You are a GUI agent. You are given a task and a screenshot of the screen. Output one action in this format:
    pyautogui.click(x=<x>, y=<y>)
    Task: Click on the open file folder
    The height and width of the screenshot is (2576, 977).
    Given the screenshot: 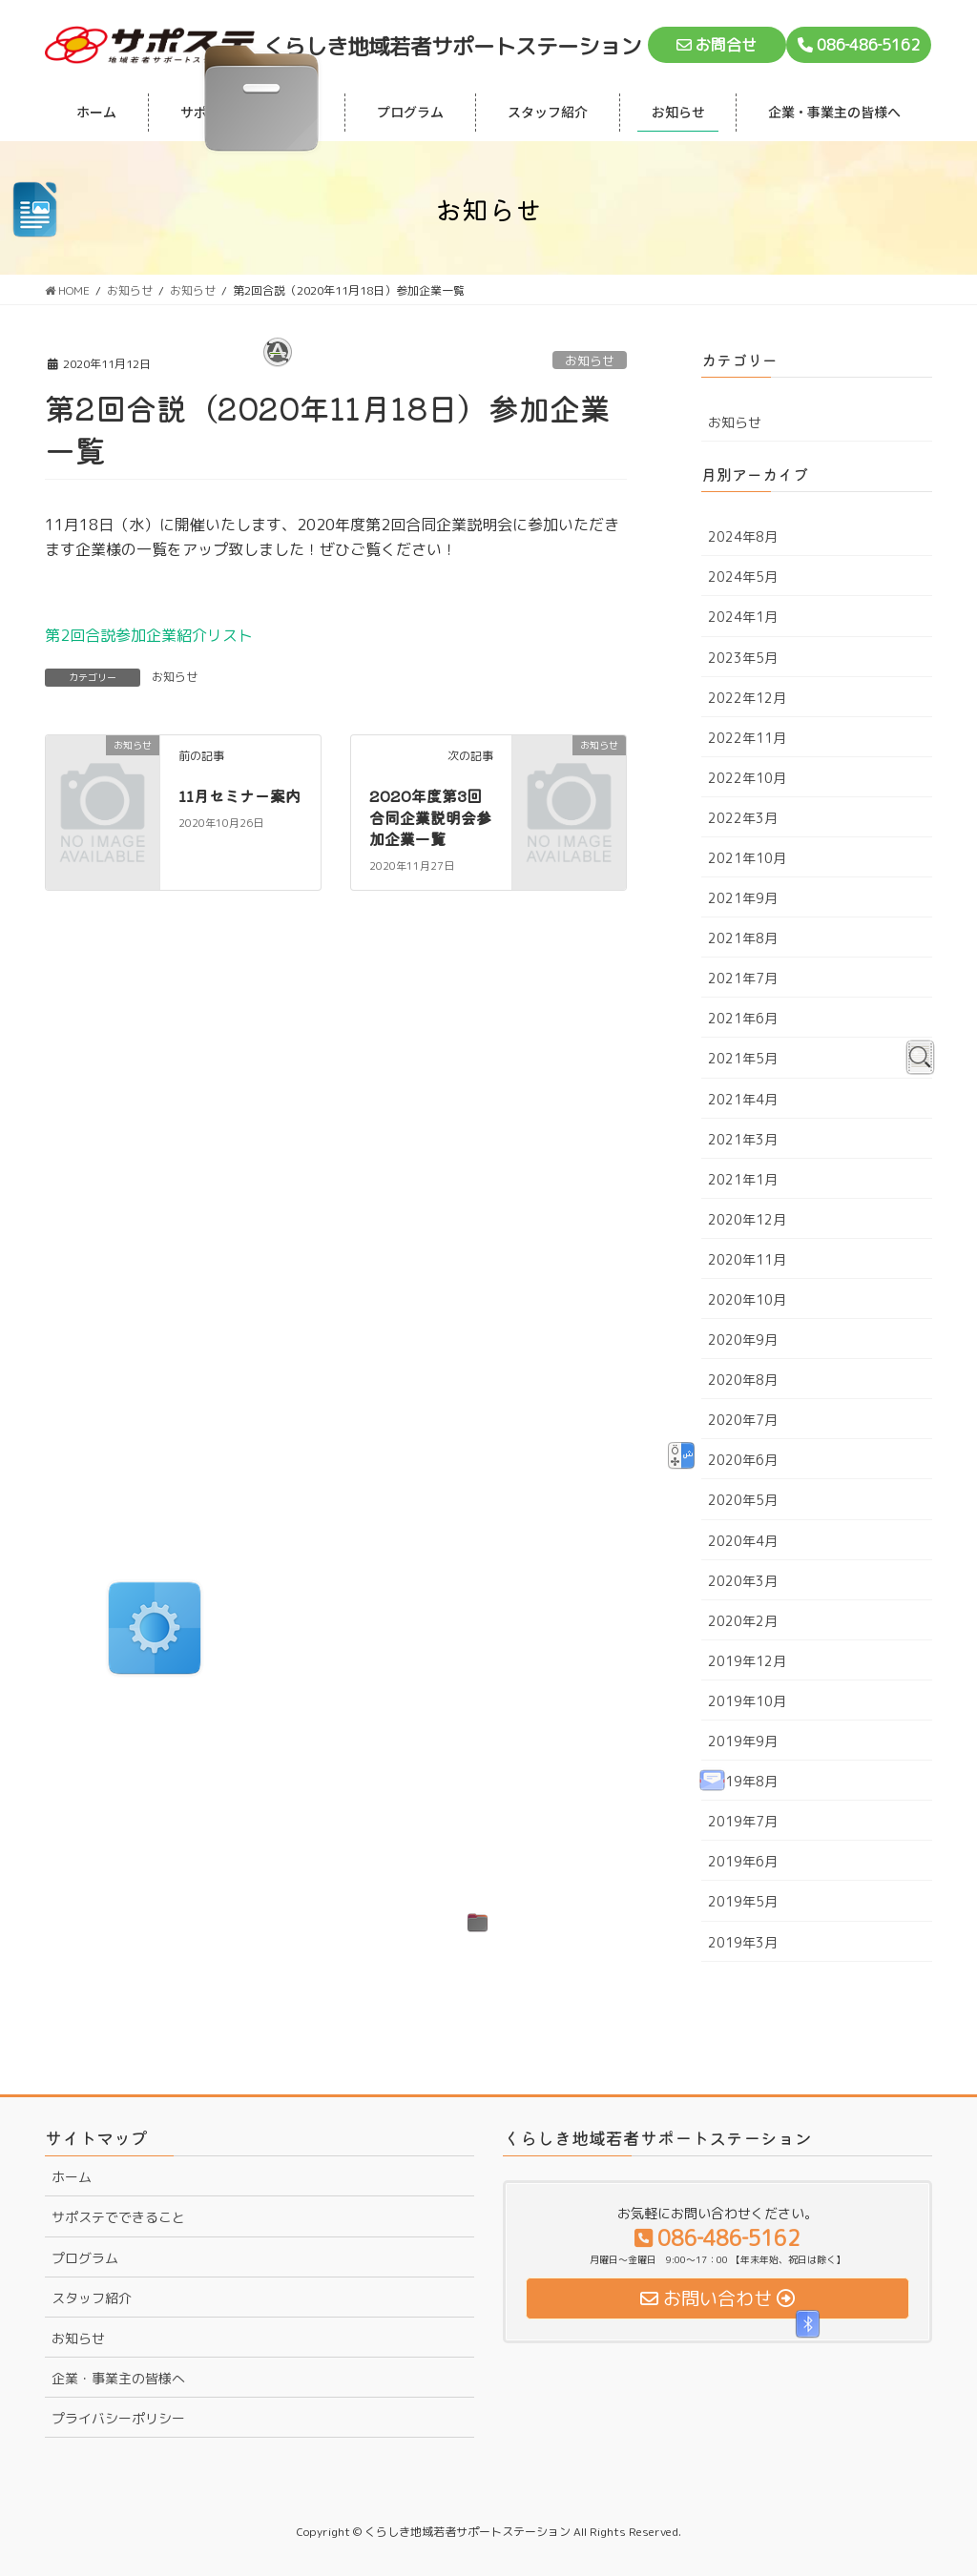 What is the action you would take?
    pyautogui.click(x=477, y=1922)
    